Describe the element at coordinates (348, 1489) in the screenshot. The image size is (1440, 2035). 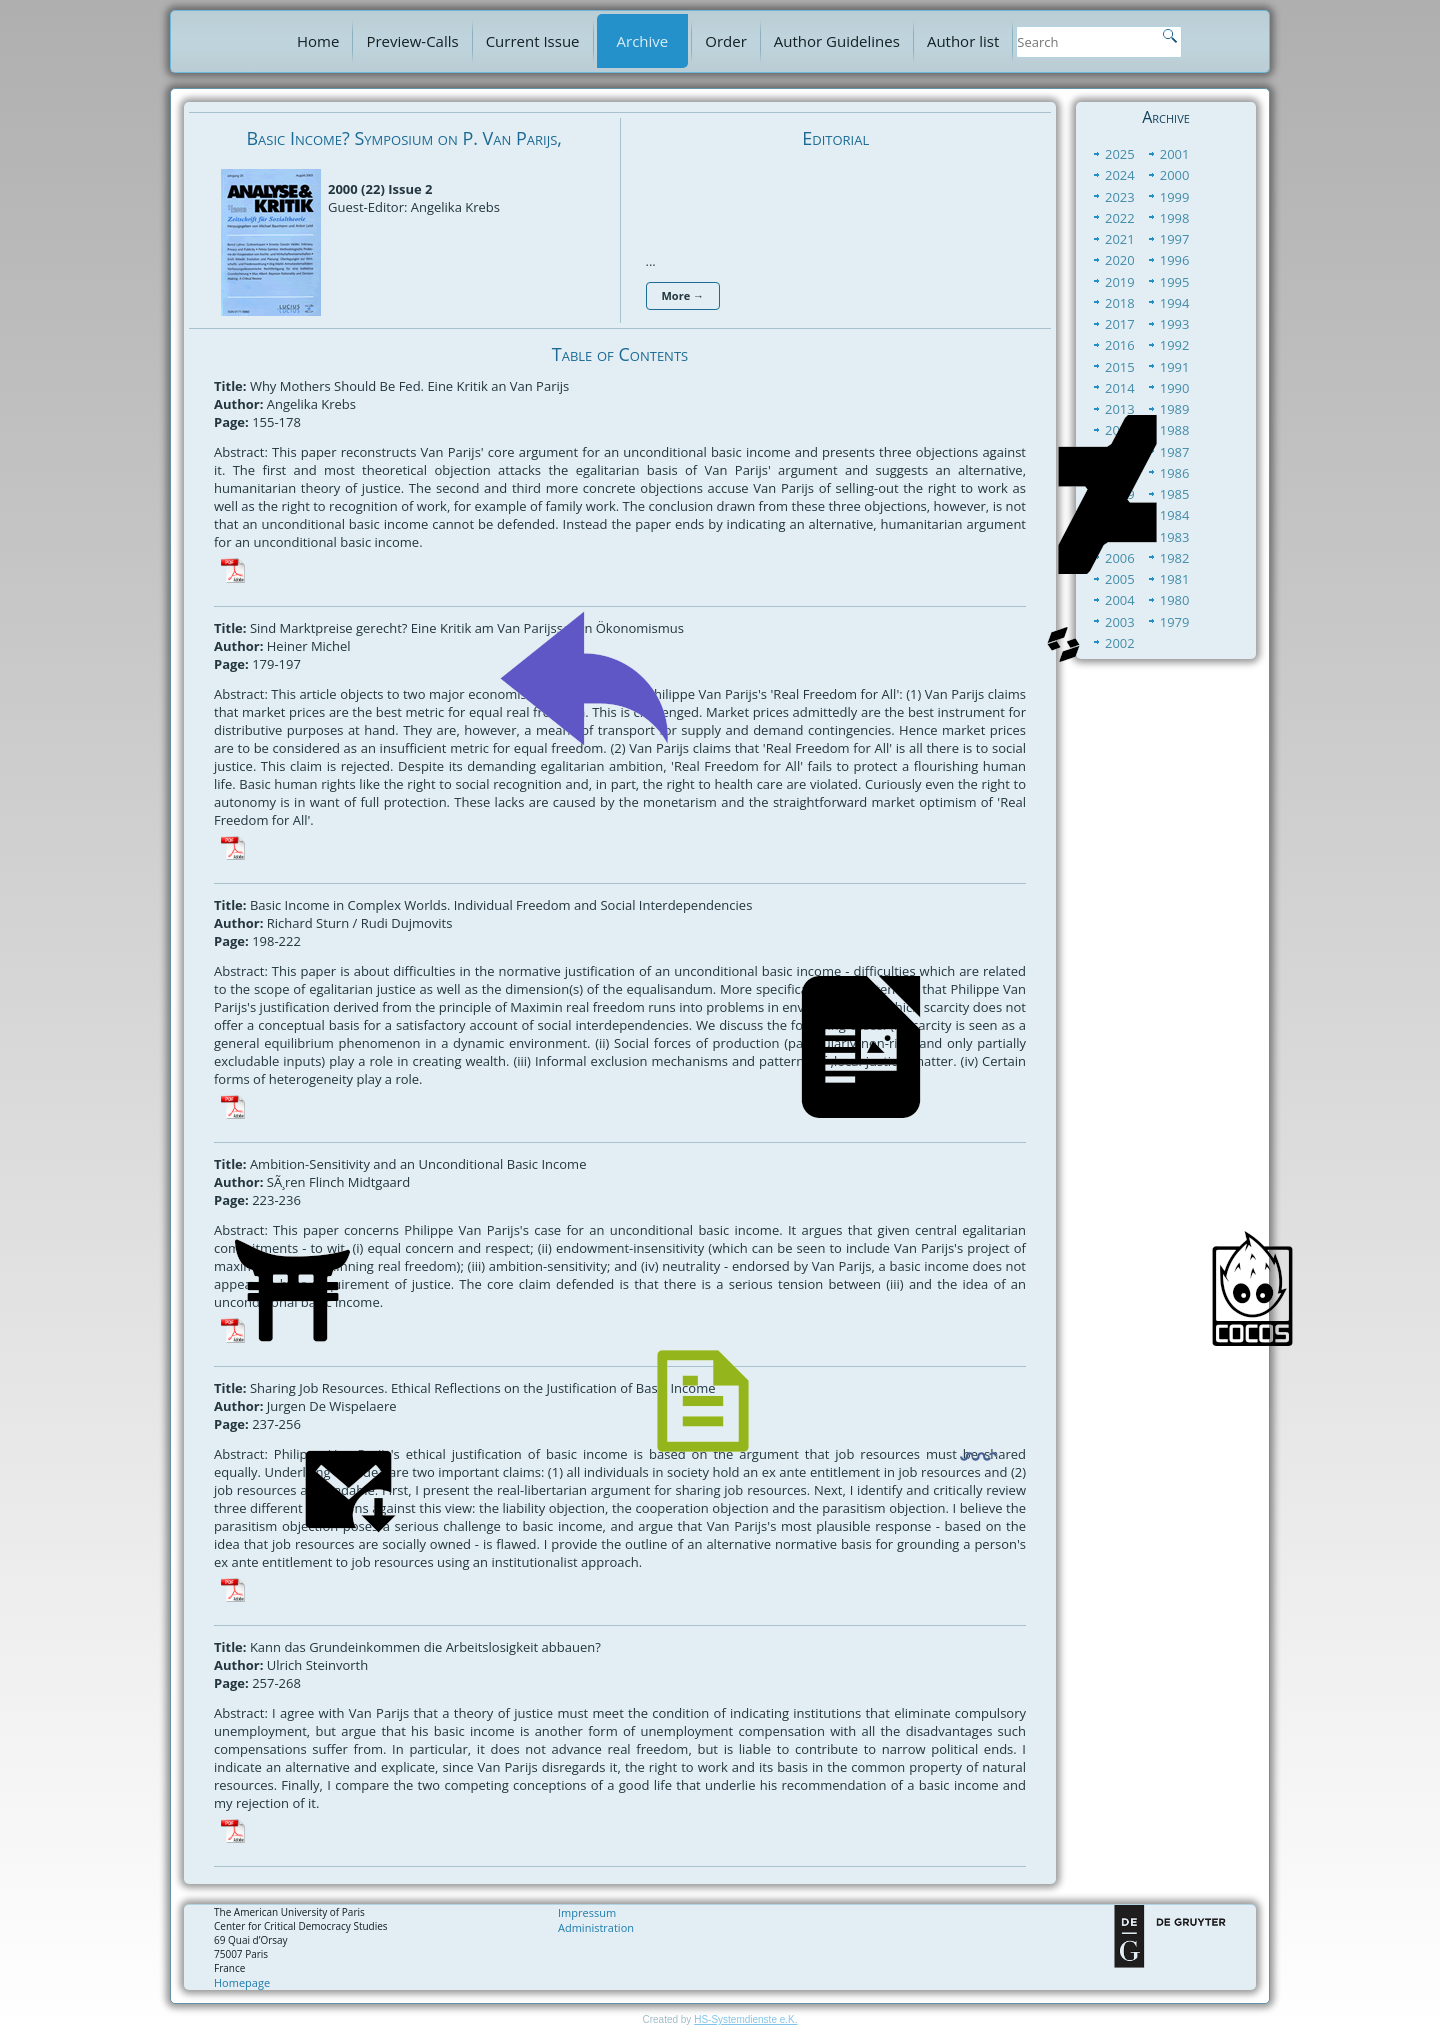
I see `download email or message attachment` at that location.